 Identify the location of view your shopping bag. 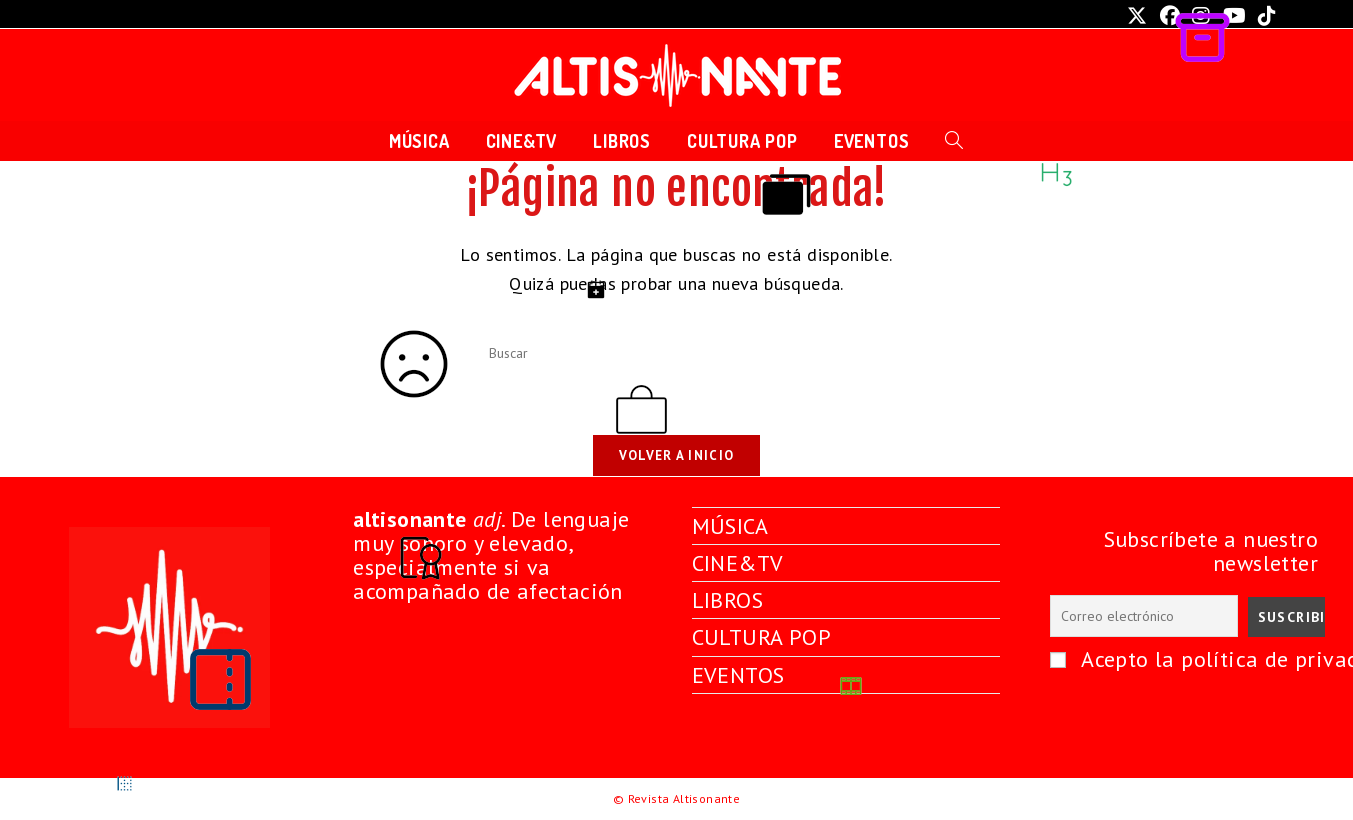
(641, 412).